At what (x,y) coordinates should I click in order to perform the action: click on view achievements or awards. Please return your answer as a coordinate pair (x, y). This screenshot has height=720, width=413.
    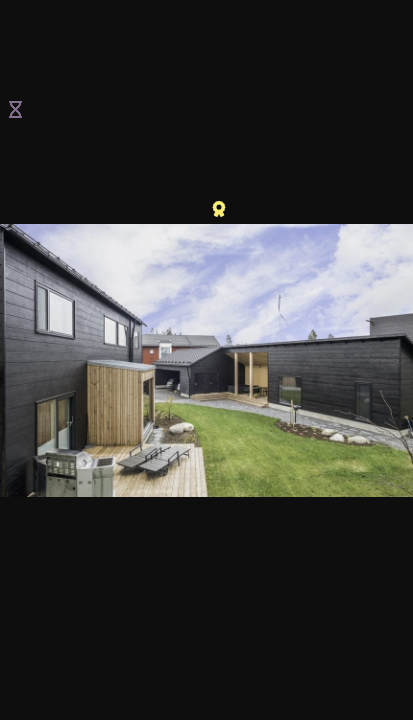
    Looking at the image, I should click on (219, 209).